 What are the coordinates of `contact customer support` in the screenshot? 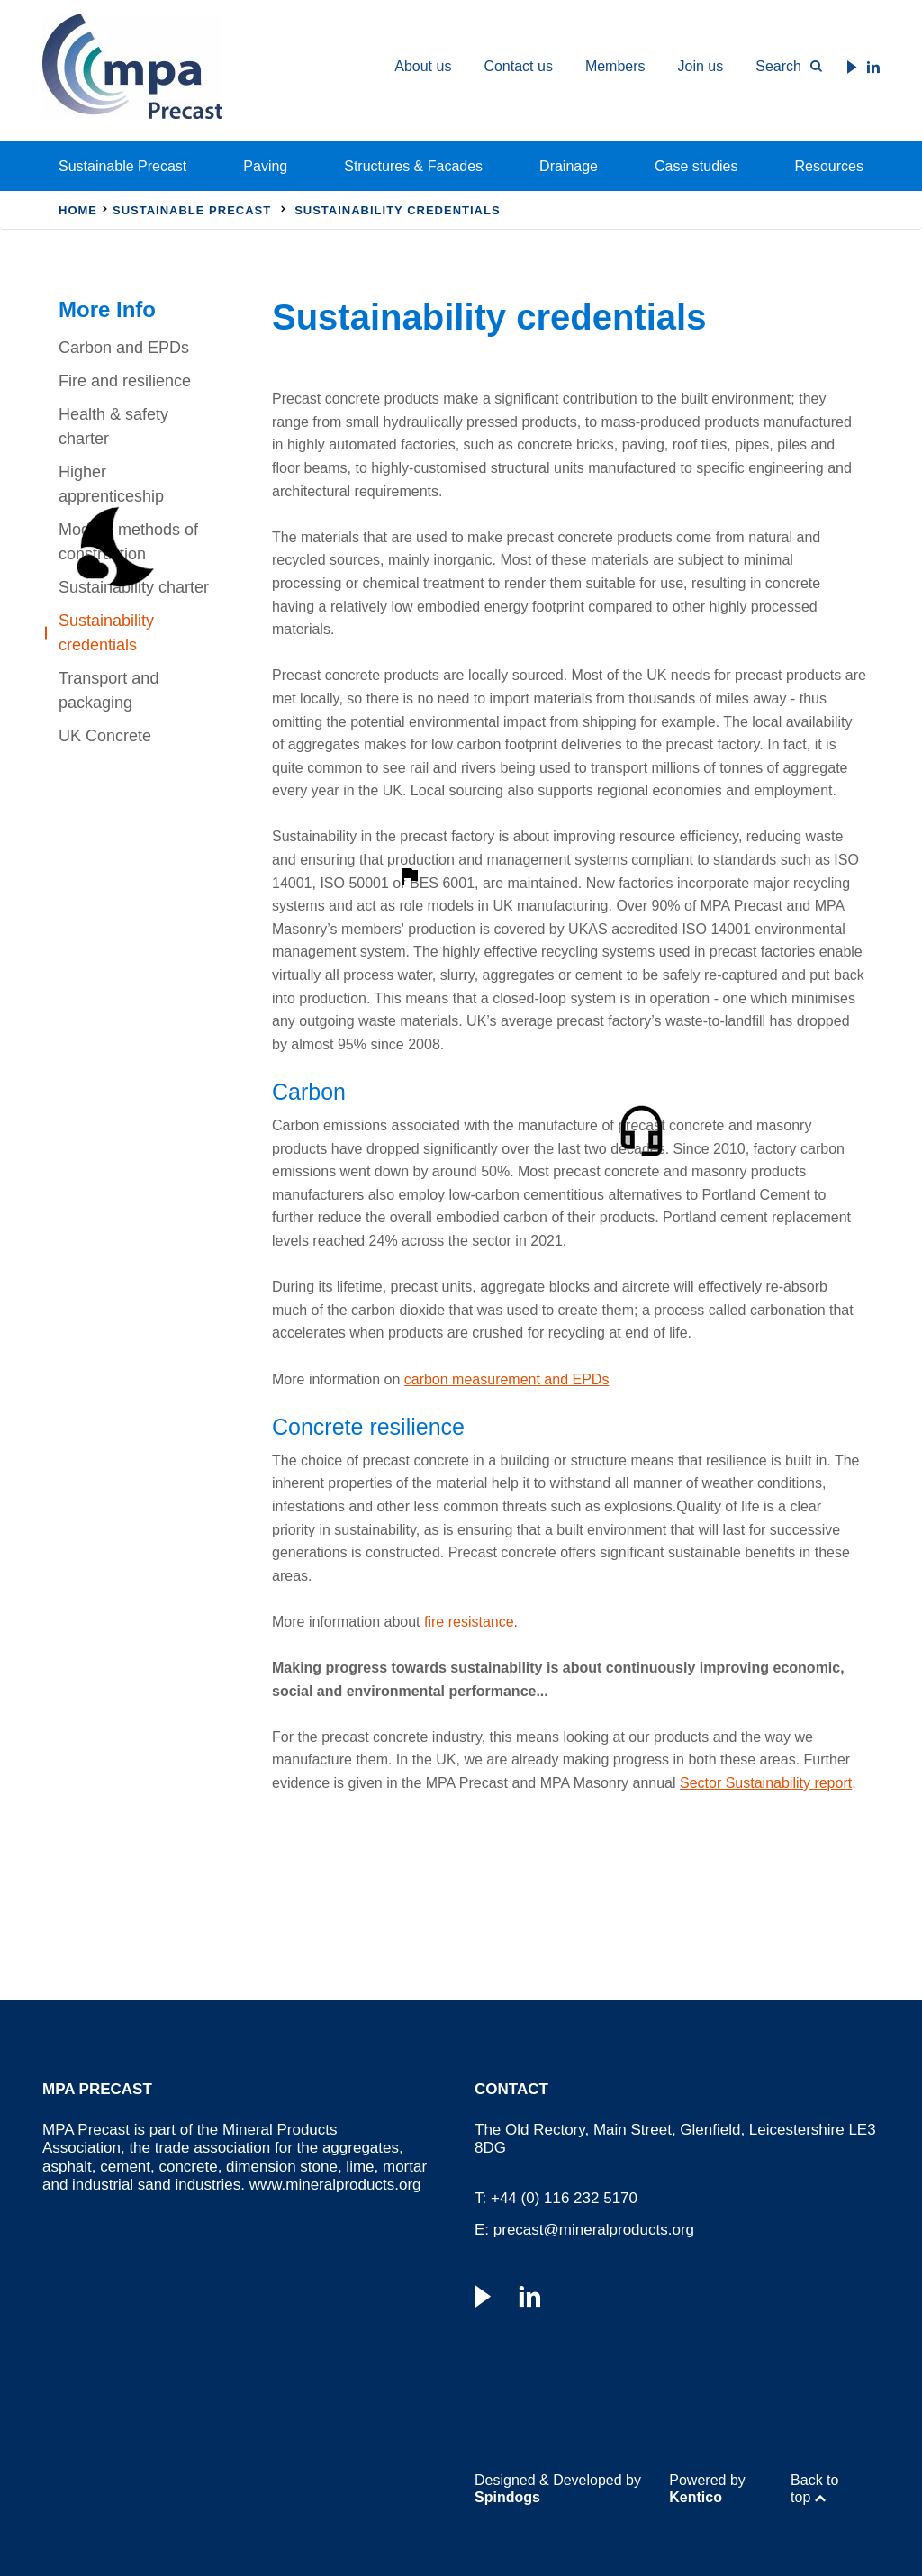 It's located at (641, 1130).